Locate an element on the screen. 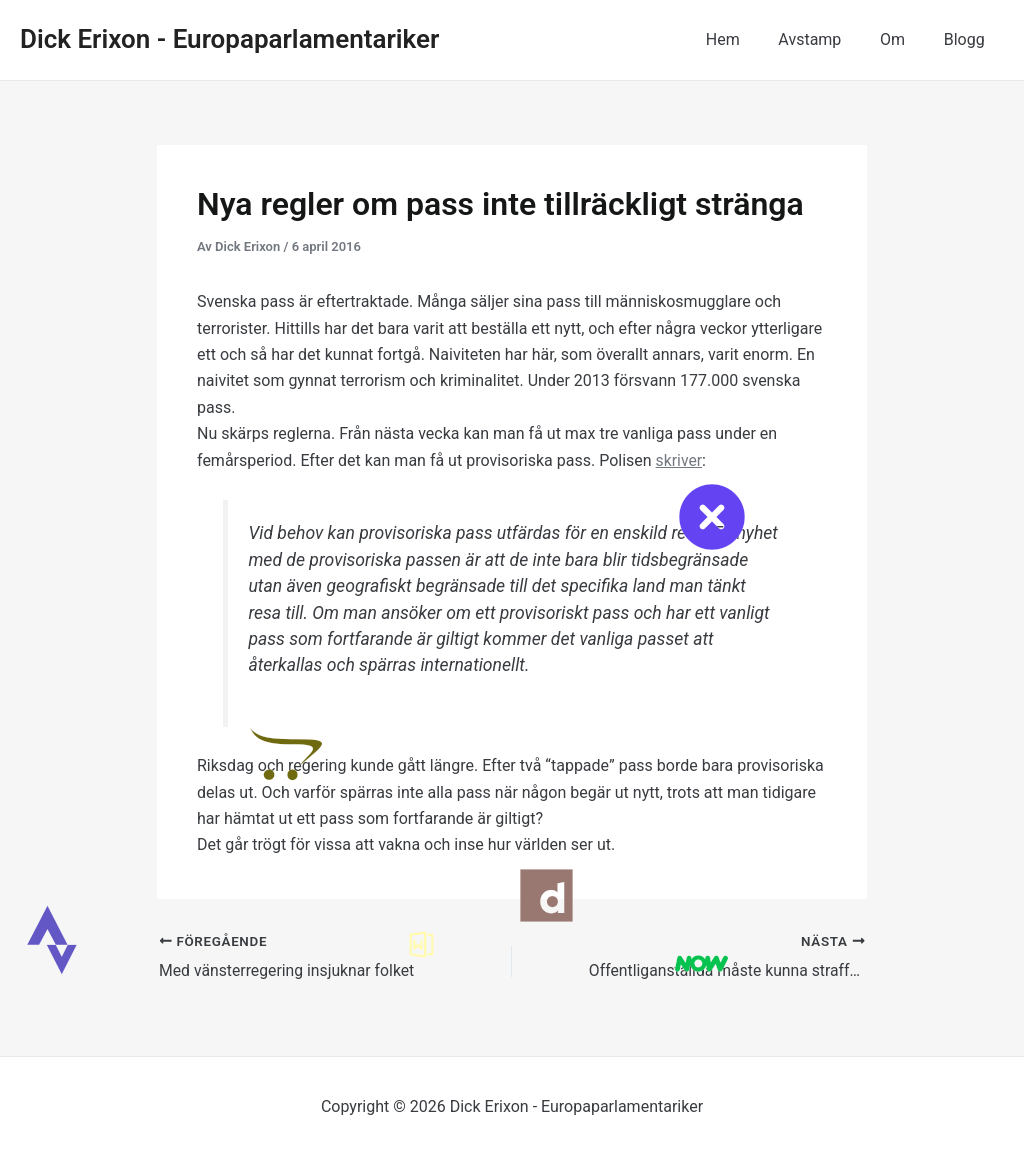 This screenshot has width=1024, height=1157. open a Microsoft Word document is located at coordinates (421, 944).